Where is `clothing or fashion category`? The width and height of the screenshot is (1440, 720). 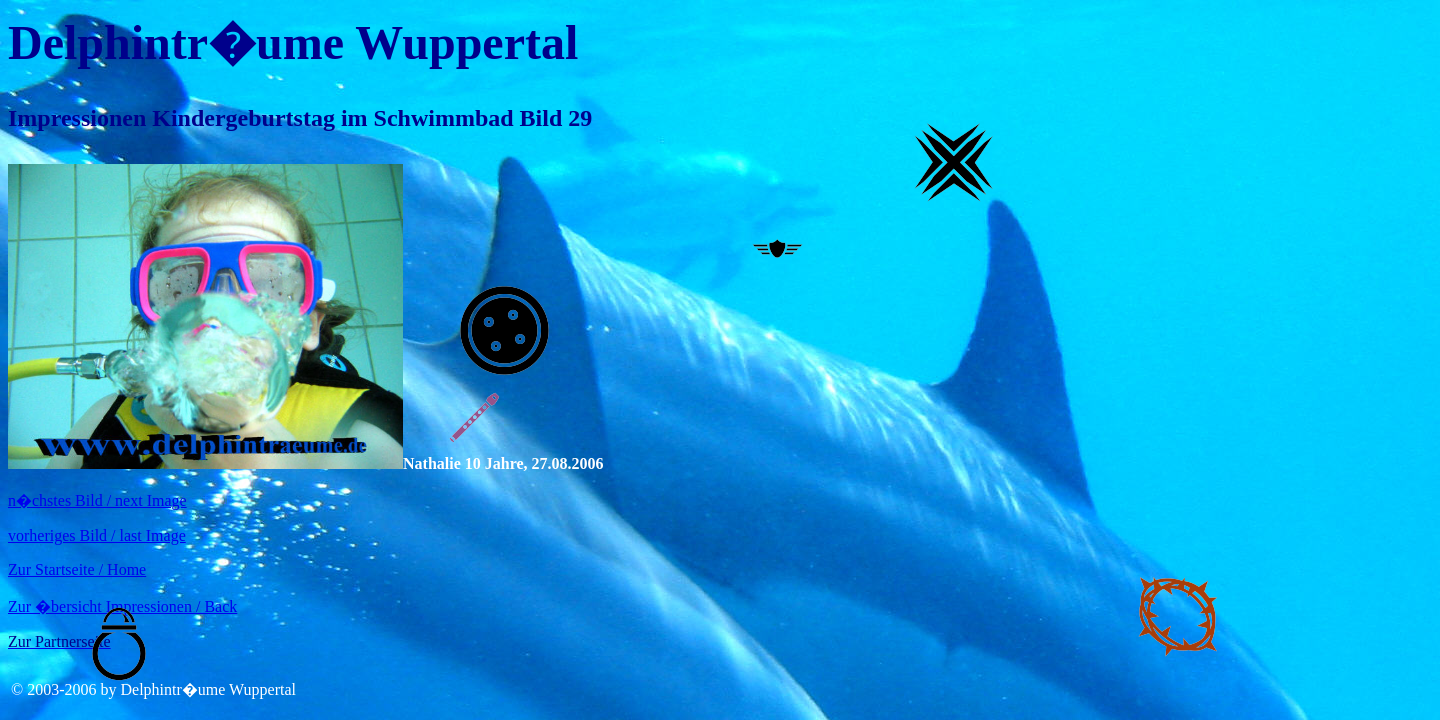 clothing or fashion category is located at coordinates (504, 330).